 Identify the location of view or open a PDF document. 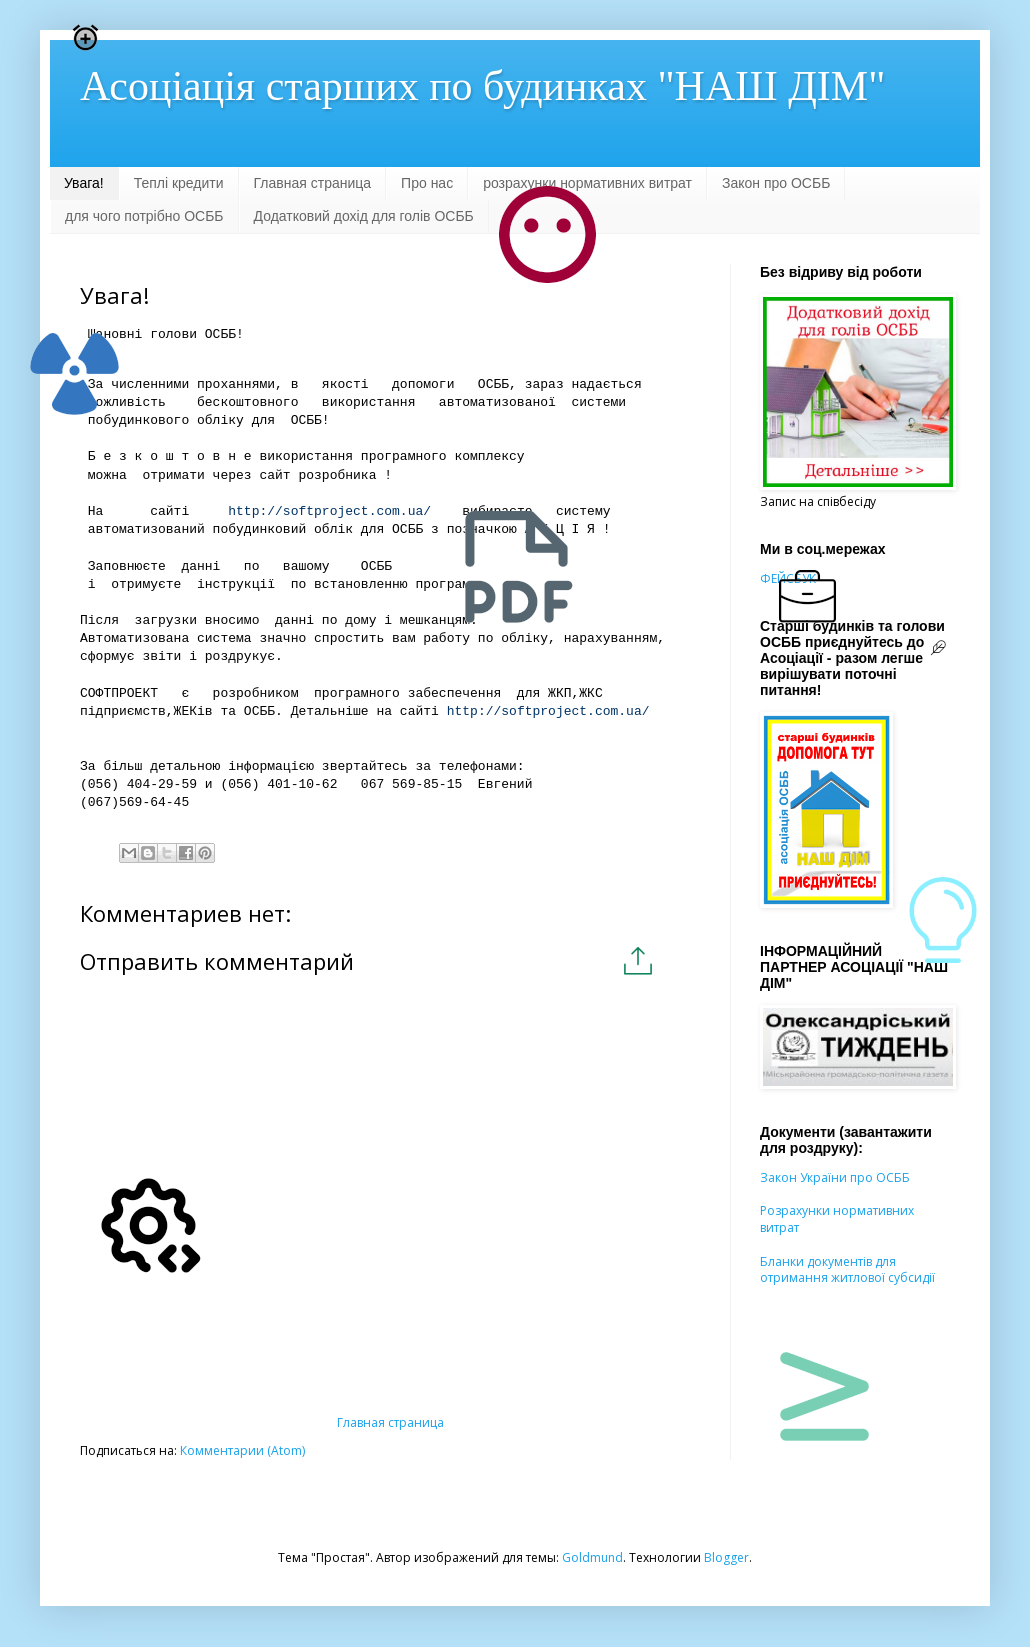
(516, 571).